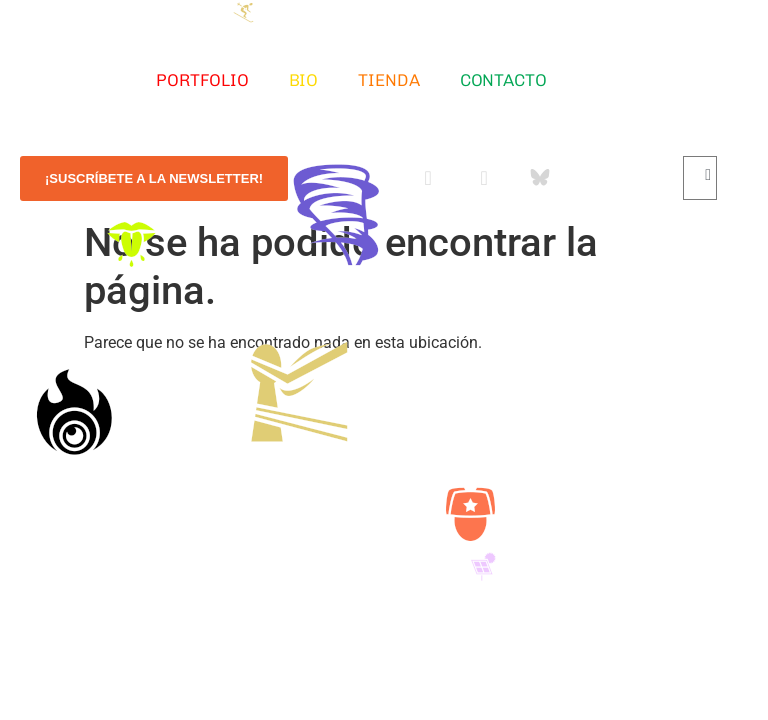  I want to click on indicates severe weather alert or tornado warning, so click(337, 215).